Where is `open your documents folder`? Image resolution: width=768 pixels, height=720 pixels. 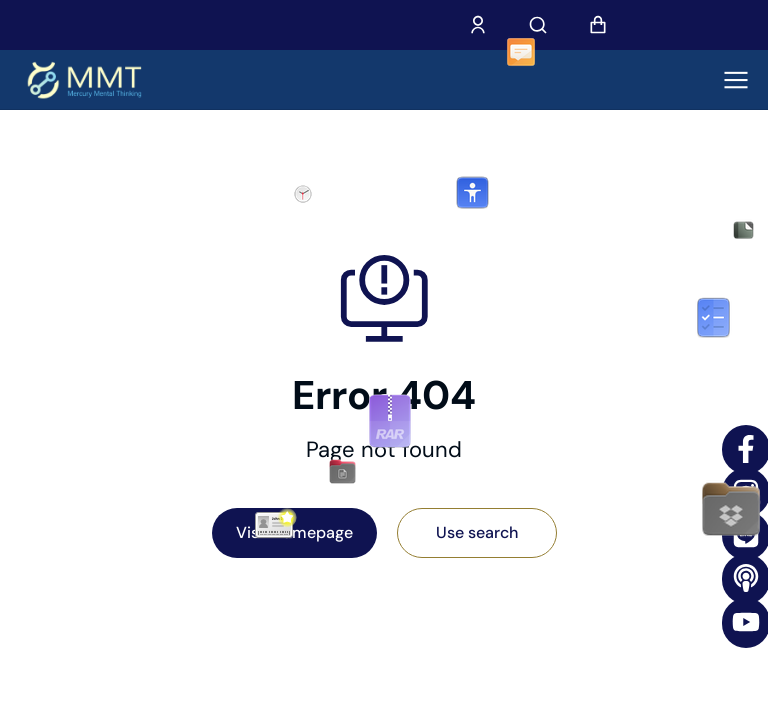
open your documents folder is located at coordinates (342, 471).